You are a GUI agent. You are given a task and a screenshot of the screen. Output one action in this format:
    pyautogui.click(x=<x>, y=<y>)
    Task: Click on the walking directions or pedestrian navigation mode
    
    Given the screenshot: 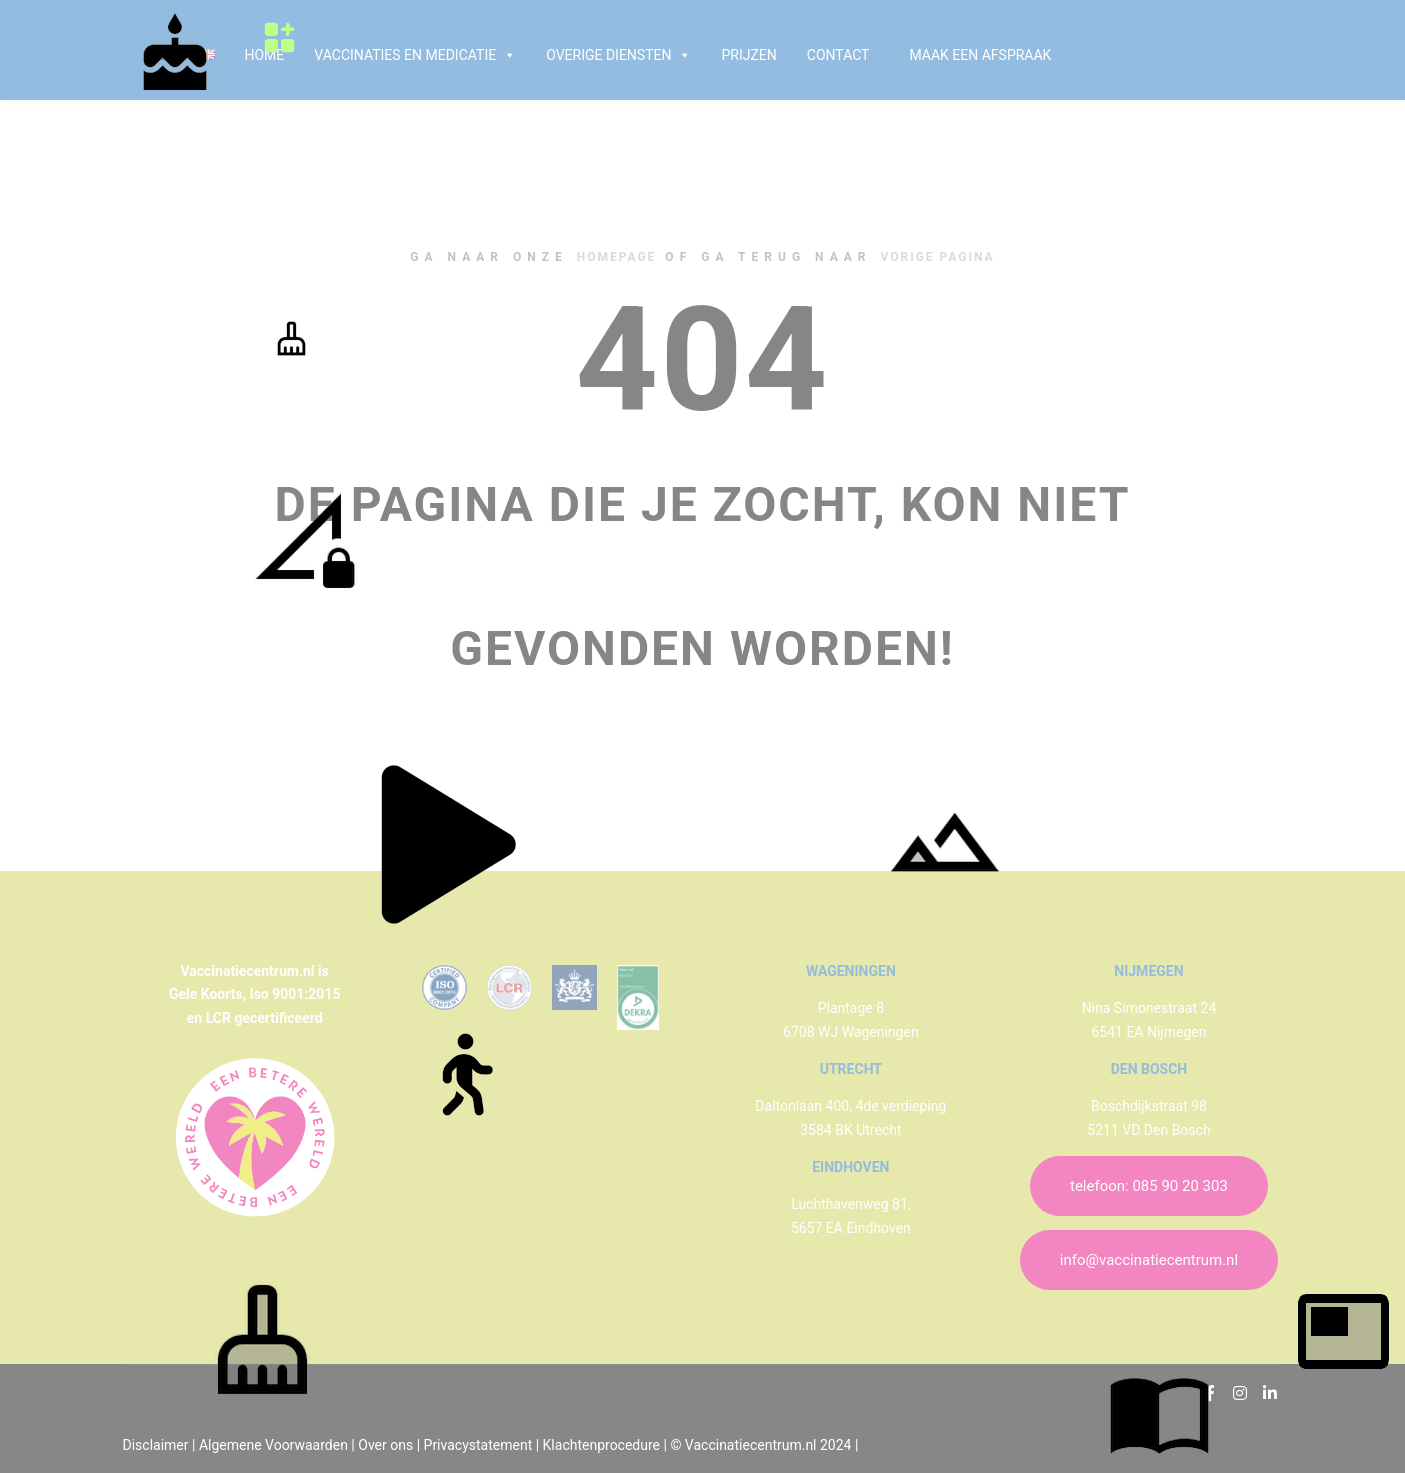 What is the action you would take?
    pyautogui.click(x=465, y=1074)
    